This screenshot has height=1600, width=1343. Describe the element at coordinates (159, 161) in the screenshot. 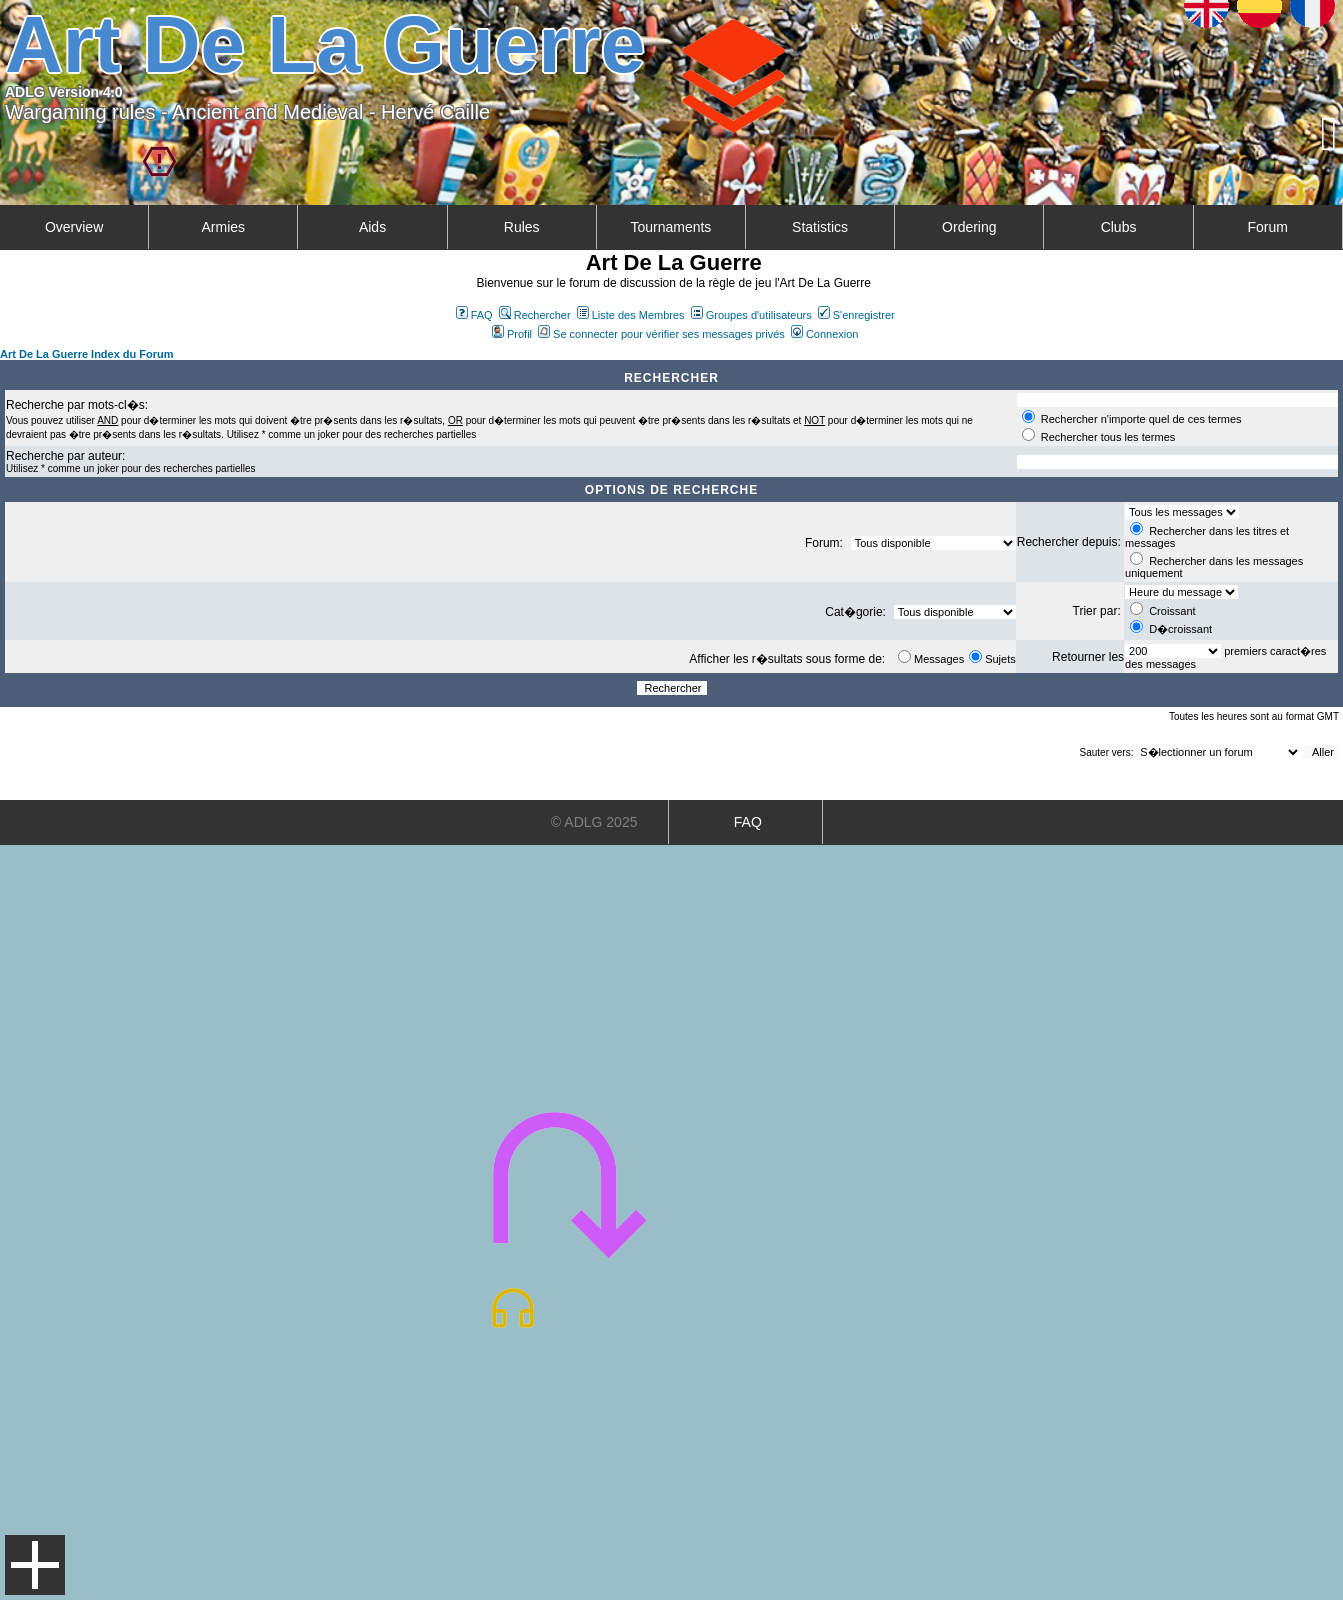

I see `mark message as spam` at that location.